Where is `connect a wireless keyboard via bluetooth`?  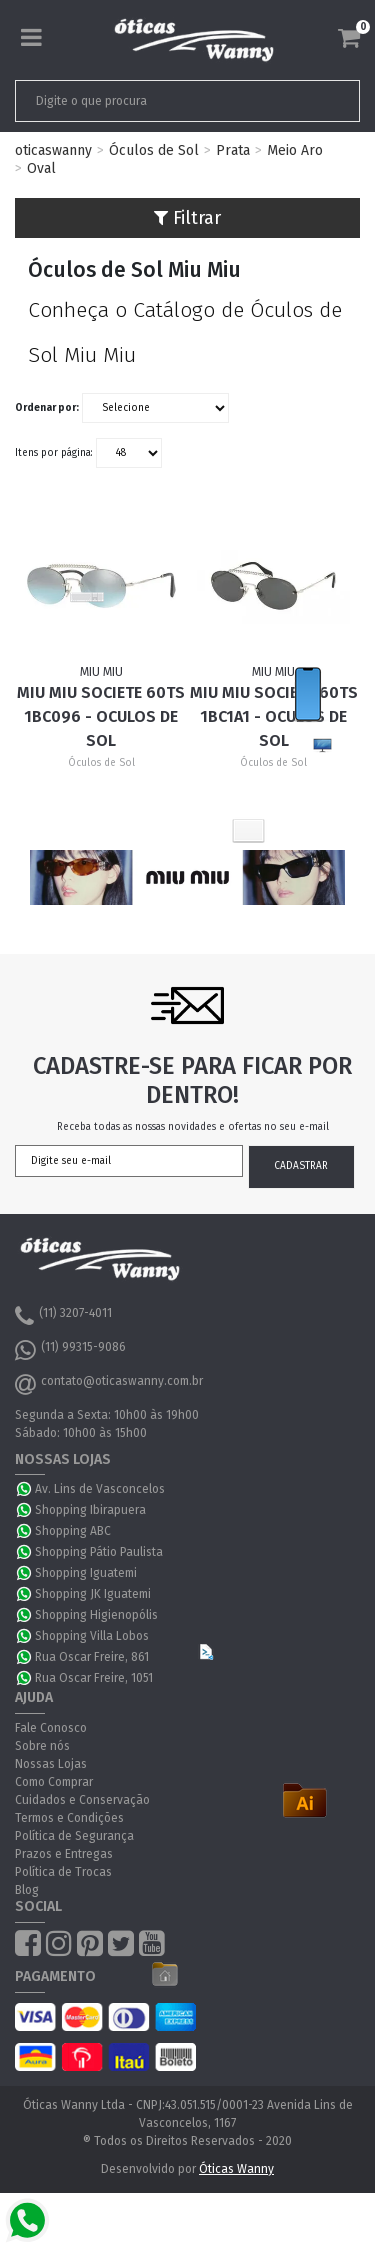 connect a wireless keyboard via bluetooth is located at coordinates (87, 597).